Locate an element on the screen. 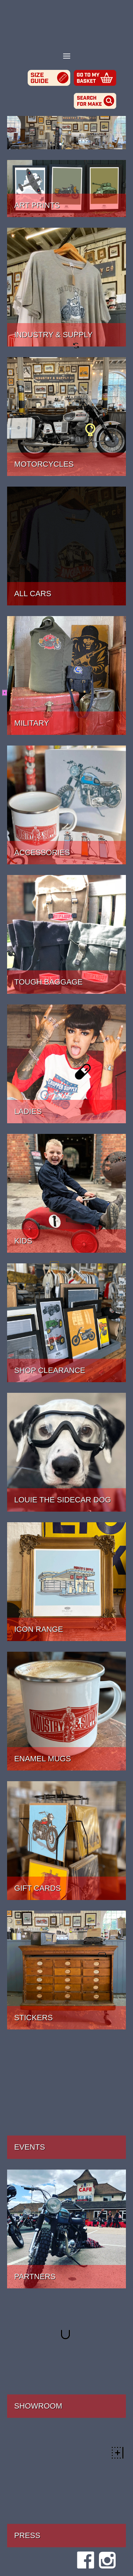  celebrate an event or milestone is located at coordinates (90, 430).